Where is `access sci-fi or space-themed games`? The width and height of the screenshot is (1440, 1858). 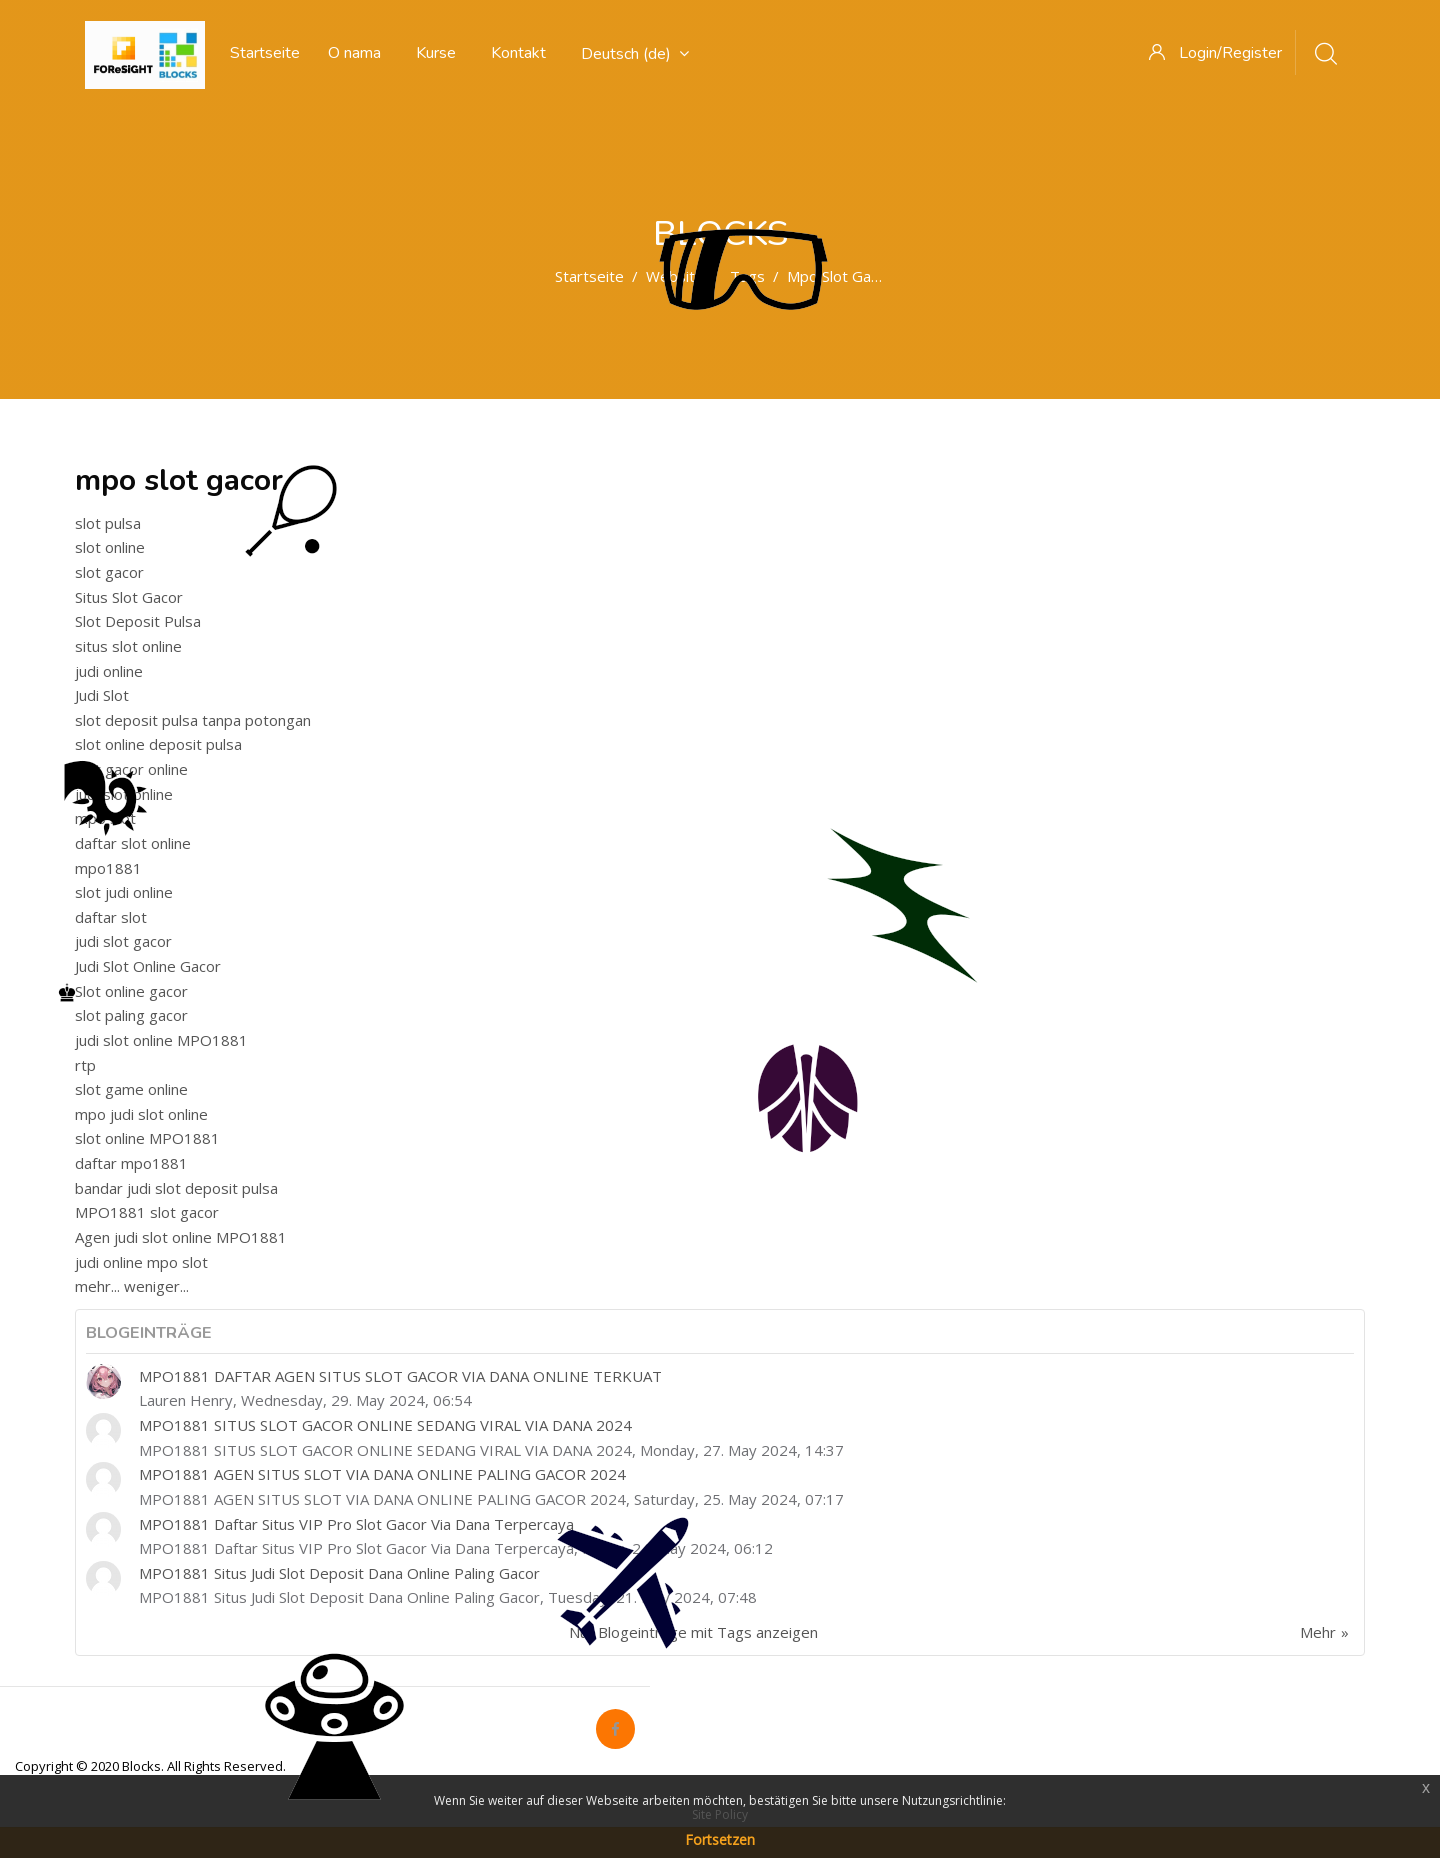
access sci-fi or space-themed games is located at coordinates (334, 1727).